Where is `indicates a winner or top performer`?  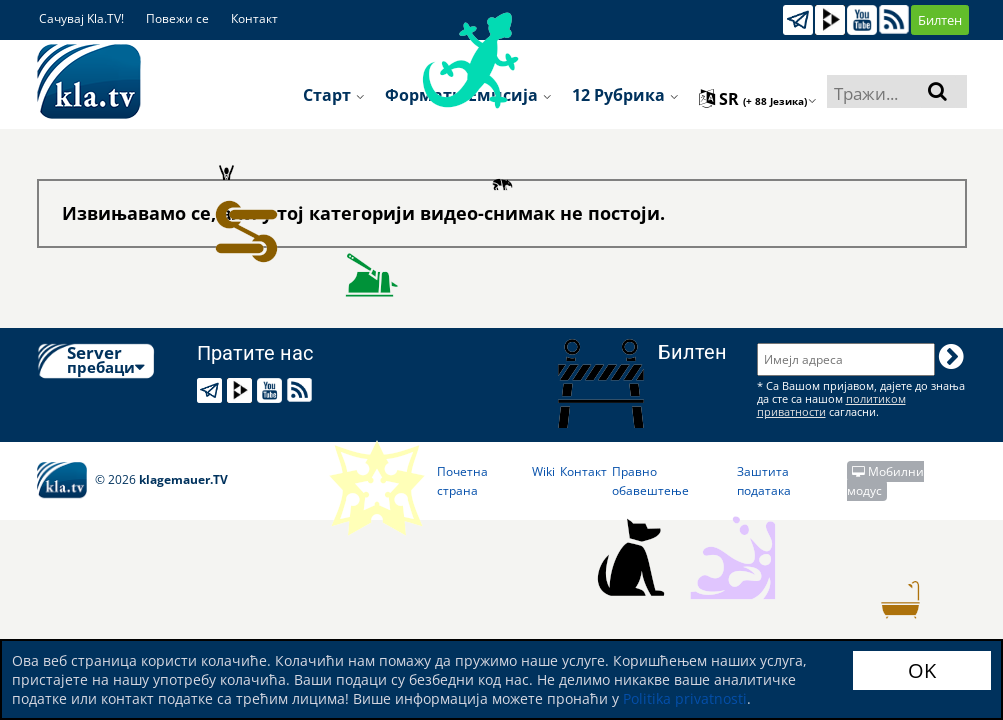
indicates a winner or top performer is located at coordinates (226, 172).